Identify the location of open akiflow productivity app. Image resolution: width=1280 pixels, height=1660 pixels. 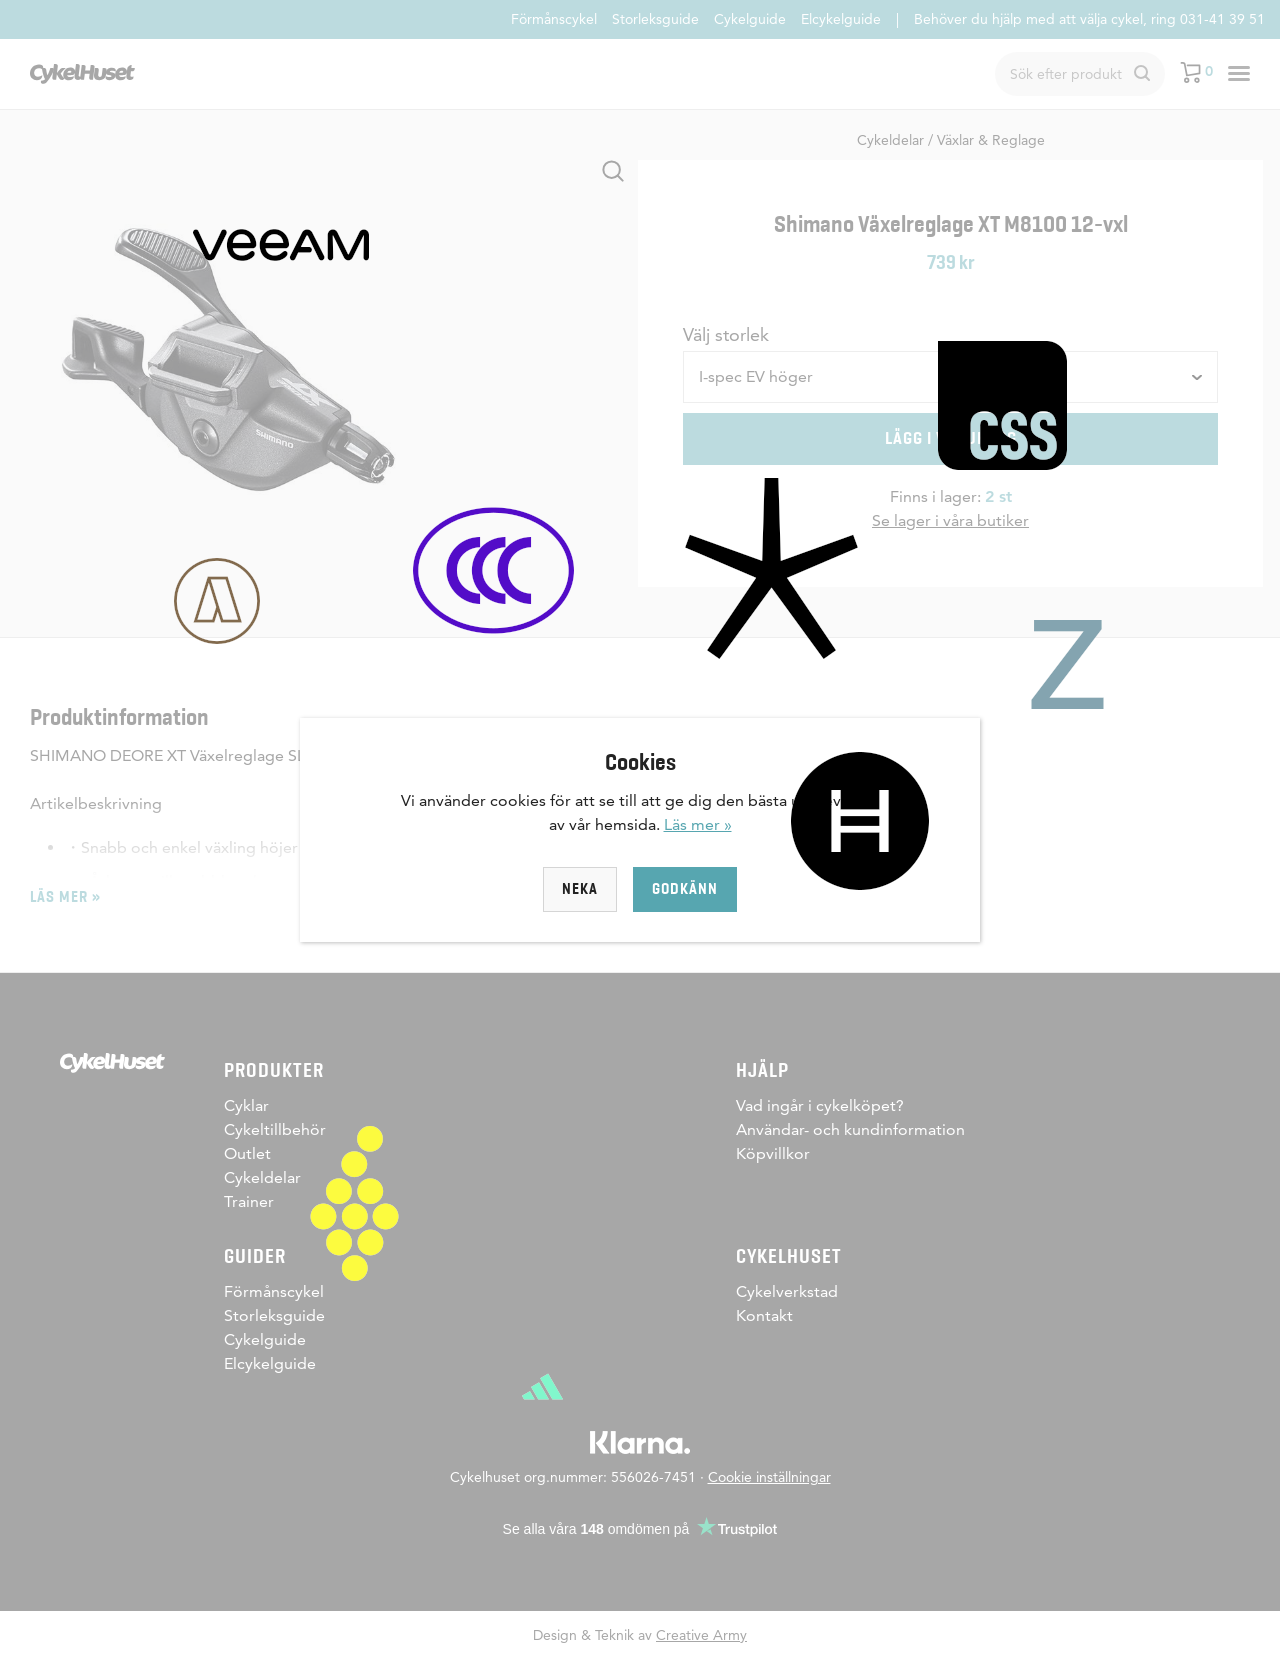
(217, 601).